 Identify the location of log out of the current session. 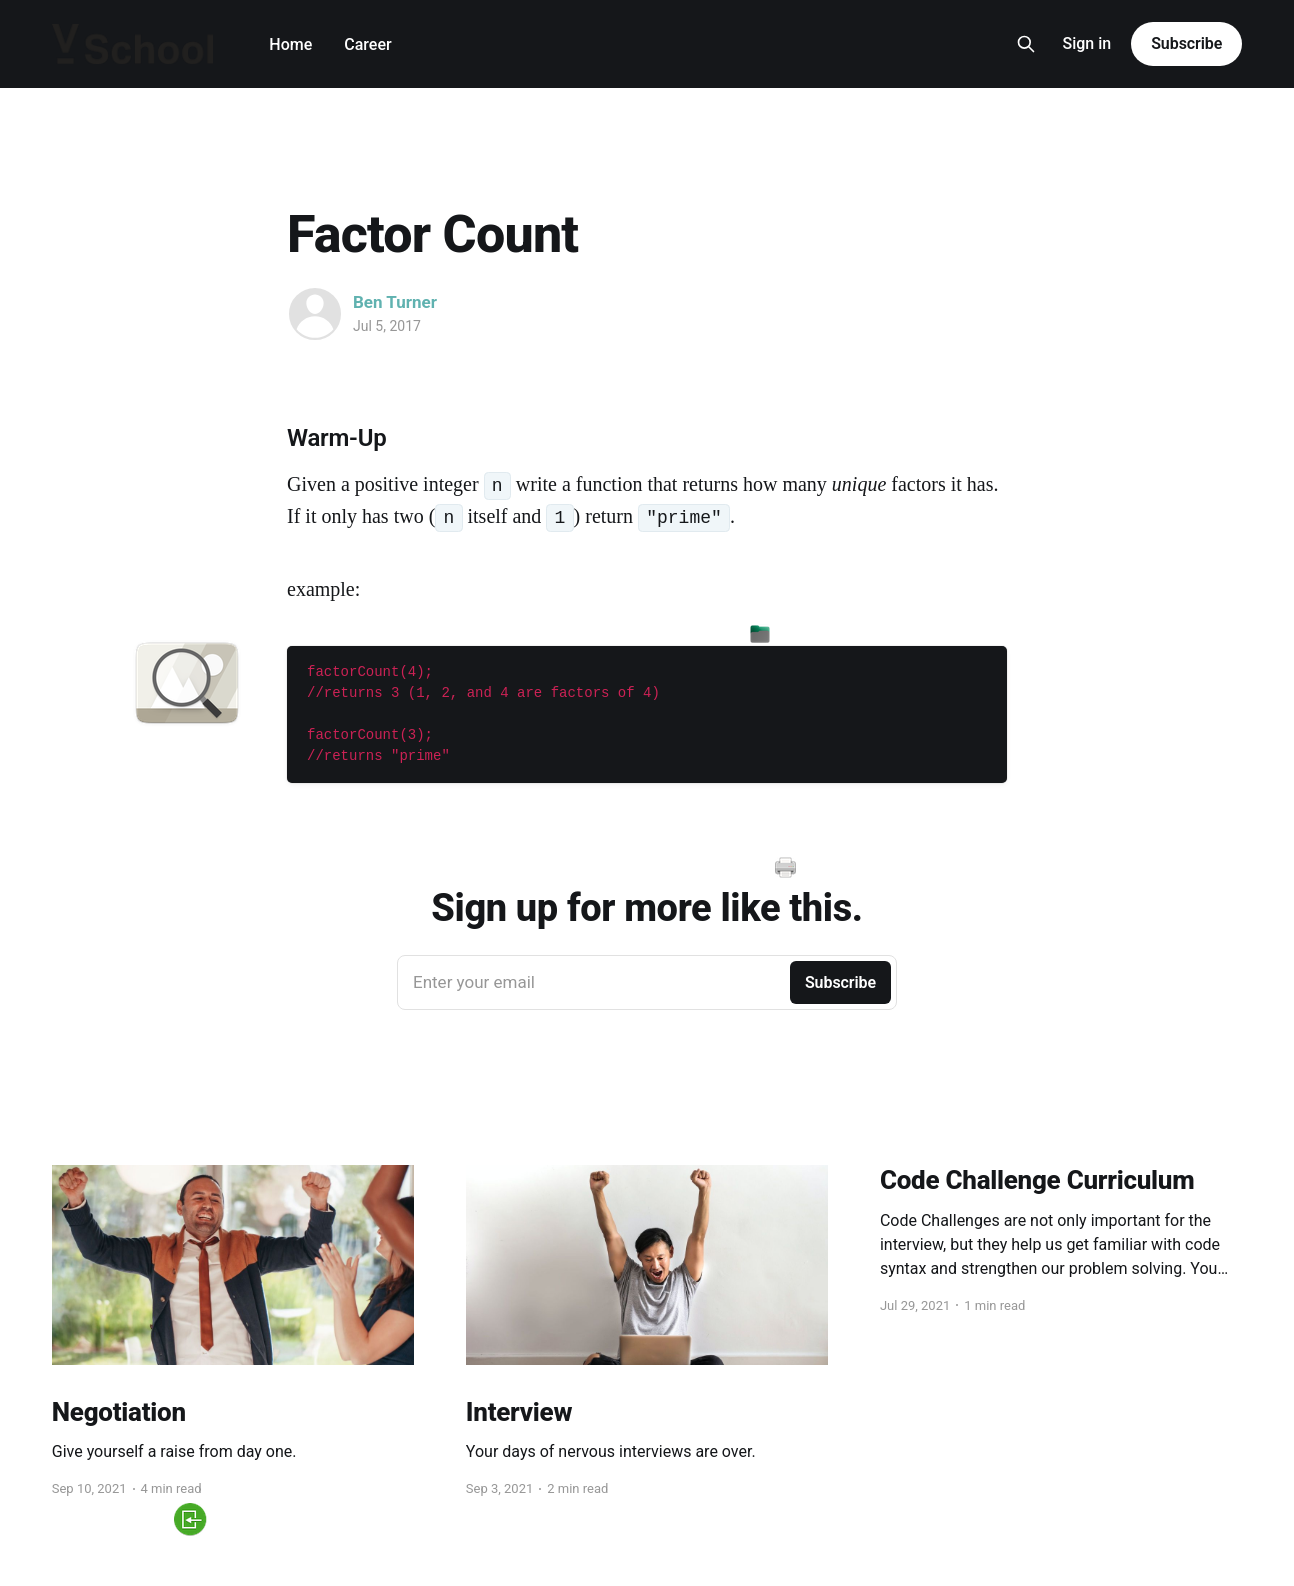
(190, 1519).